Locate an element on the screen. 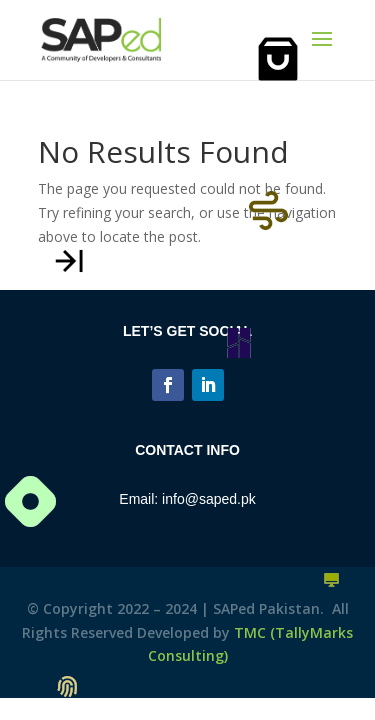 The height and width of the screenshot is (720, 375). open Hashnode blogging platform is located at coordinates (30, 501).